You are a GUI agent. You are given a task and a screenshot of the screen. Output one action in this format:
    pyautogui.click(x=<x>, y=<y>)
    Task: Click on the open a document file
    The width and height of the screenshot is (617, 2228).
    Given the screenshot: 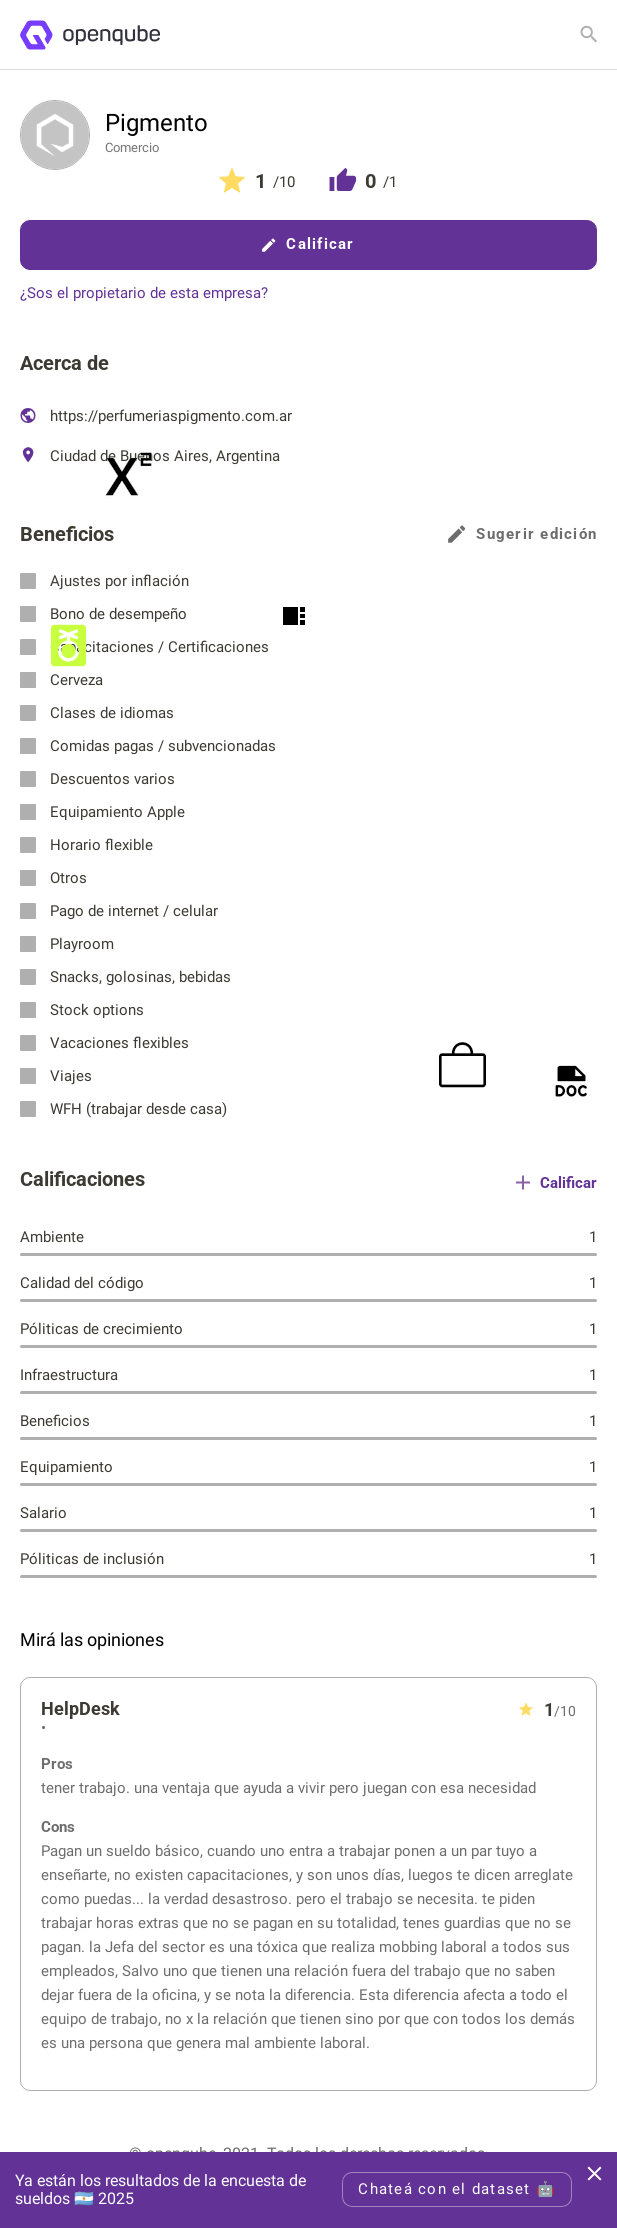 What is the action you would take?
    pyautogui.click(x=571, y=1082)
    